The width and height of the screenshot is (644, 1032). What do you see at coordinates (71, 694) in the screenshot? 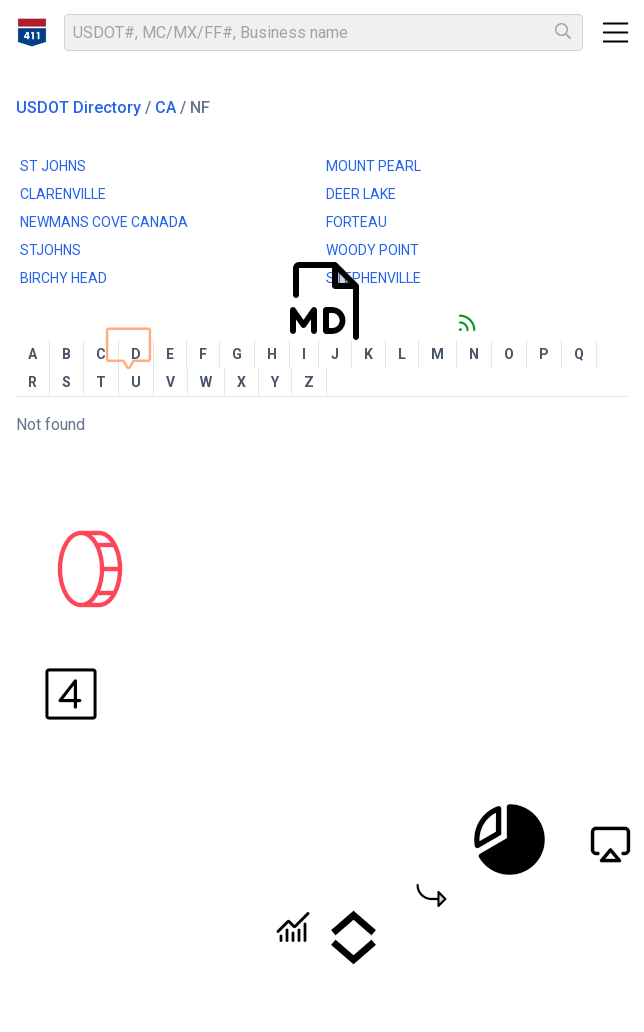
I see `select or input the number four` at bounding box center [71, 694].